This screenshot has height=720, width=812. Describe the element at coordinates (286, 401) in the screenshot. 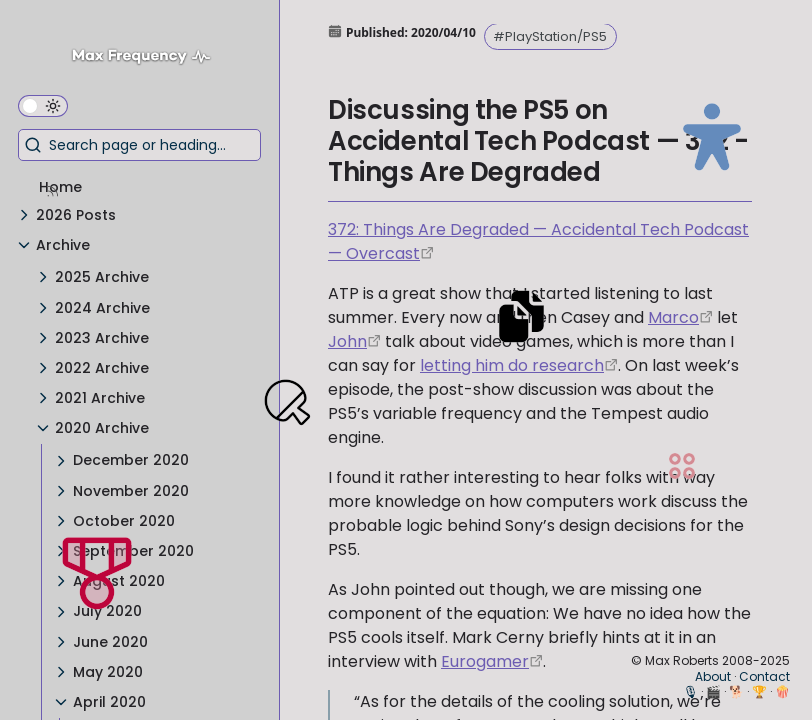

I see `access table tennis or ping pong game` at that location.